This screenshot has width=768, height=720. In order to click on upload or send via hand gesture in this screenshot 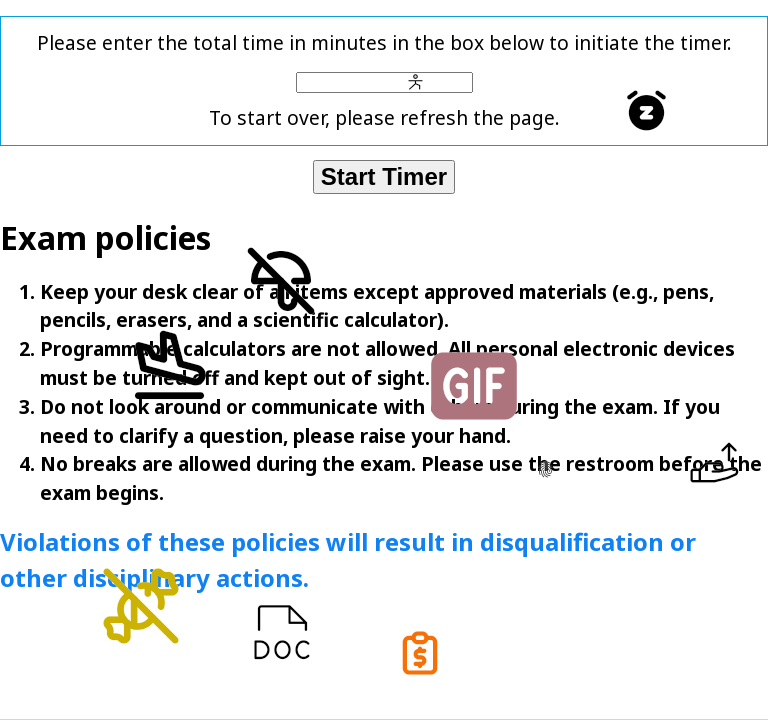, I will do `click(716, 465)`.